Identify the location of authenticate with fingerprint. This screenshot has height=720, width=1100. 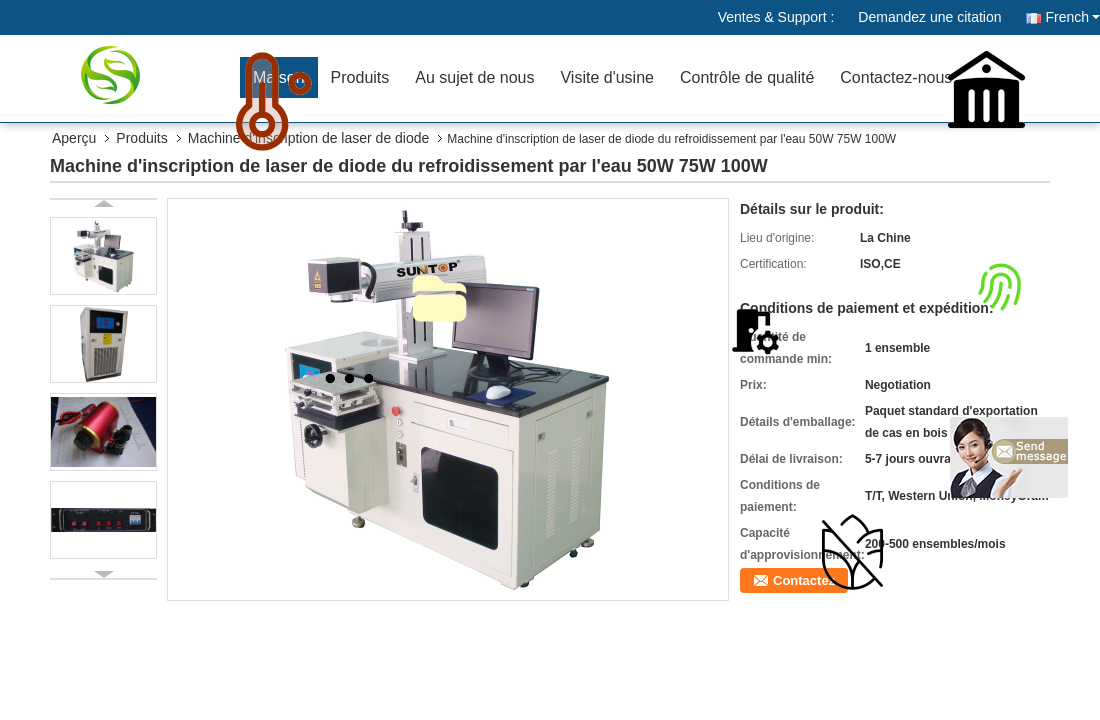
(1001, 287).